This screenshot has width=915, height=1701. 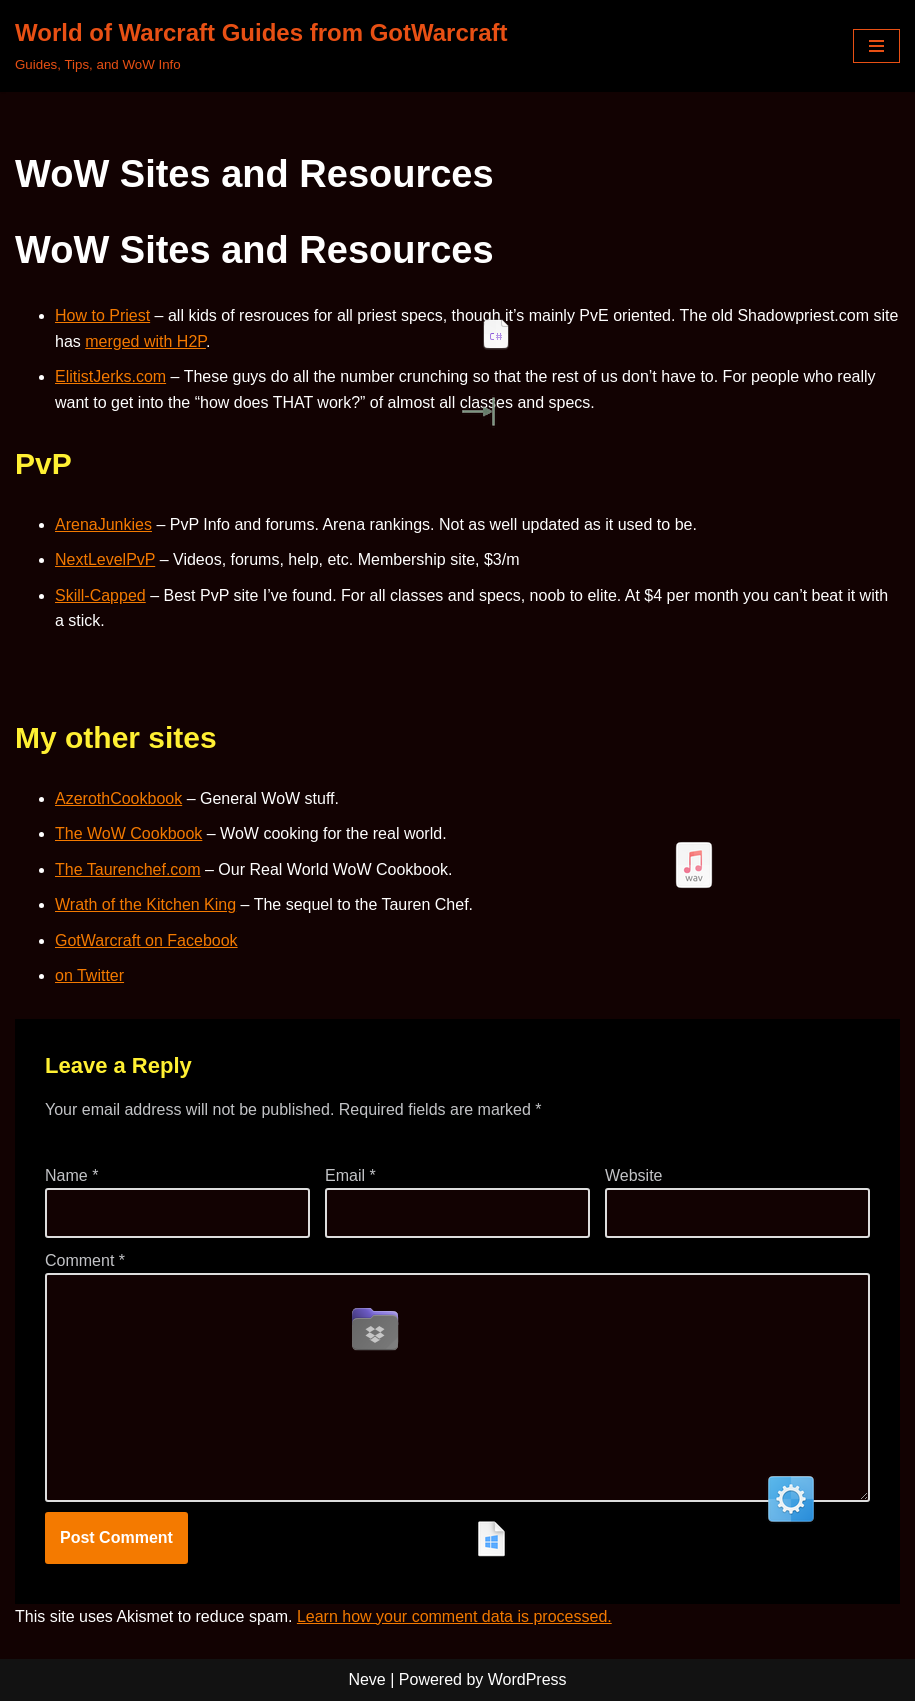 I want to click on a wav audio file, so click(x=694, y=865).